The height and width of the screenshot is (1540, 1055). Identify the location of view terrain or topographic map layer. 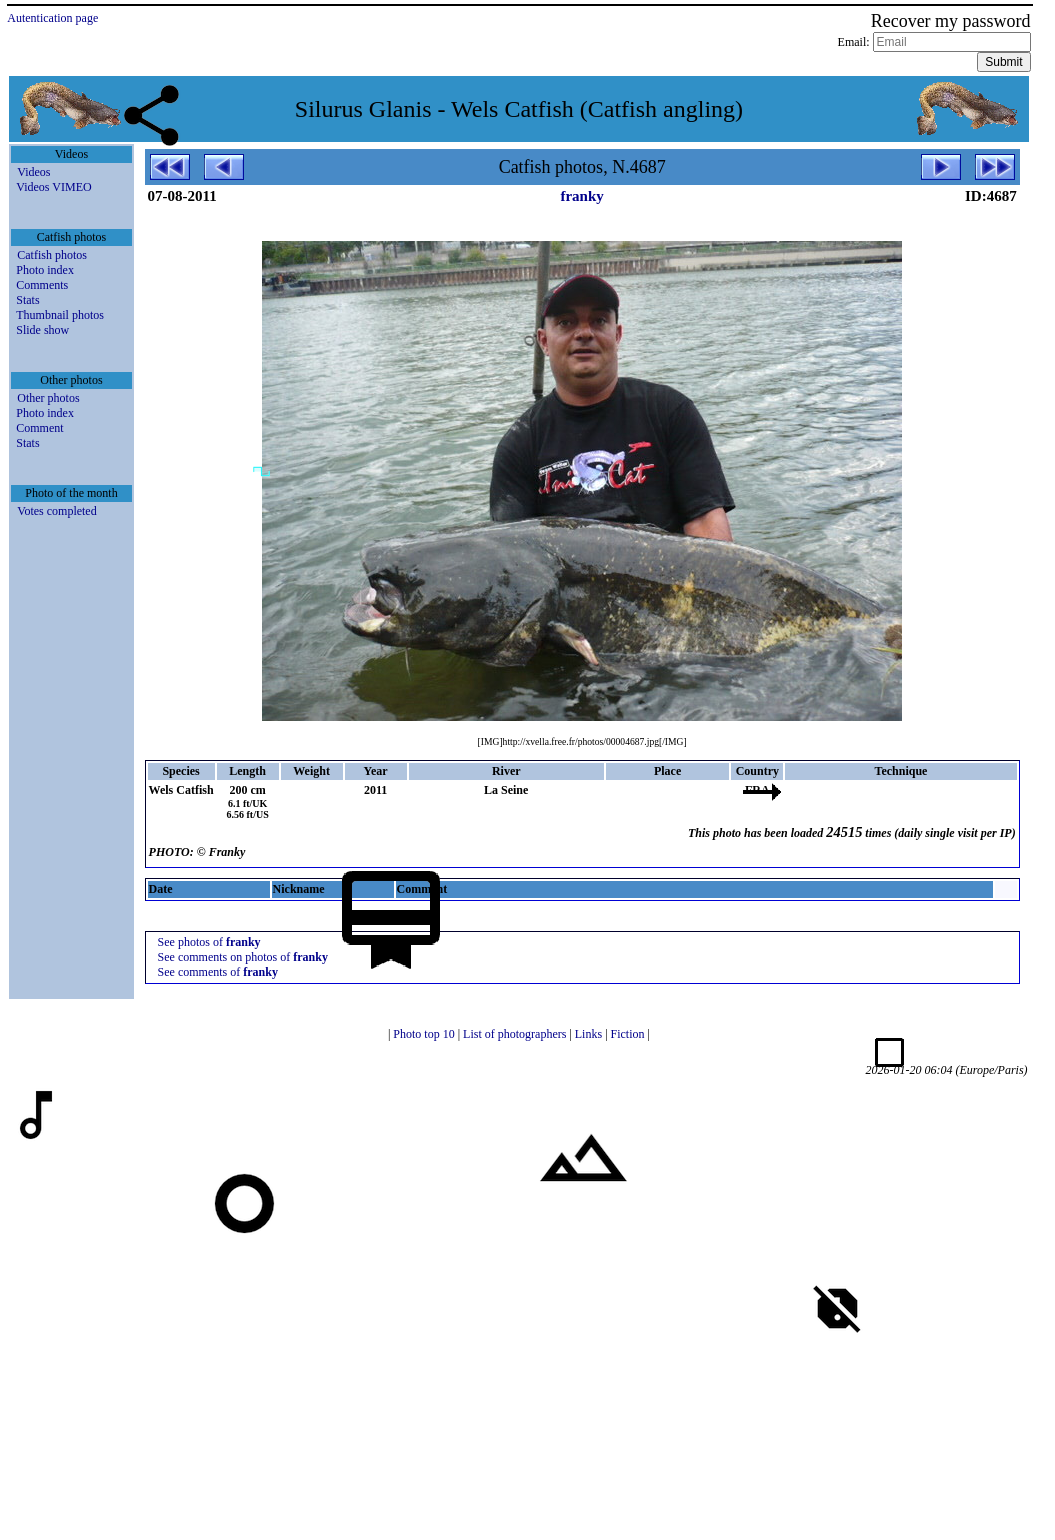
(583, 1157).